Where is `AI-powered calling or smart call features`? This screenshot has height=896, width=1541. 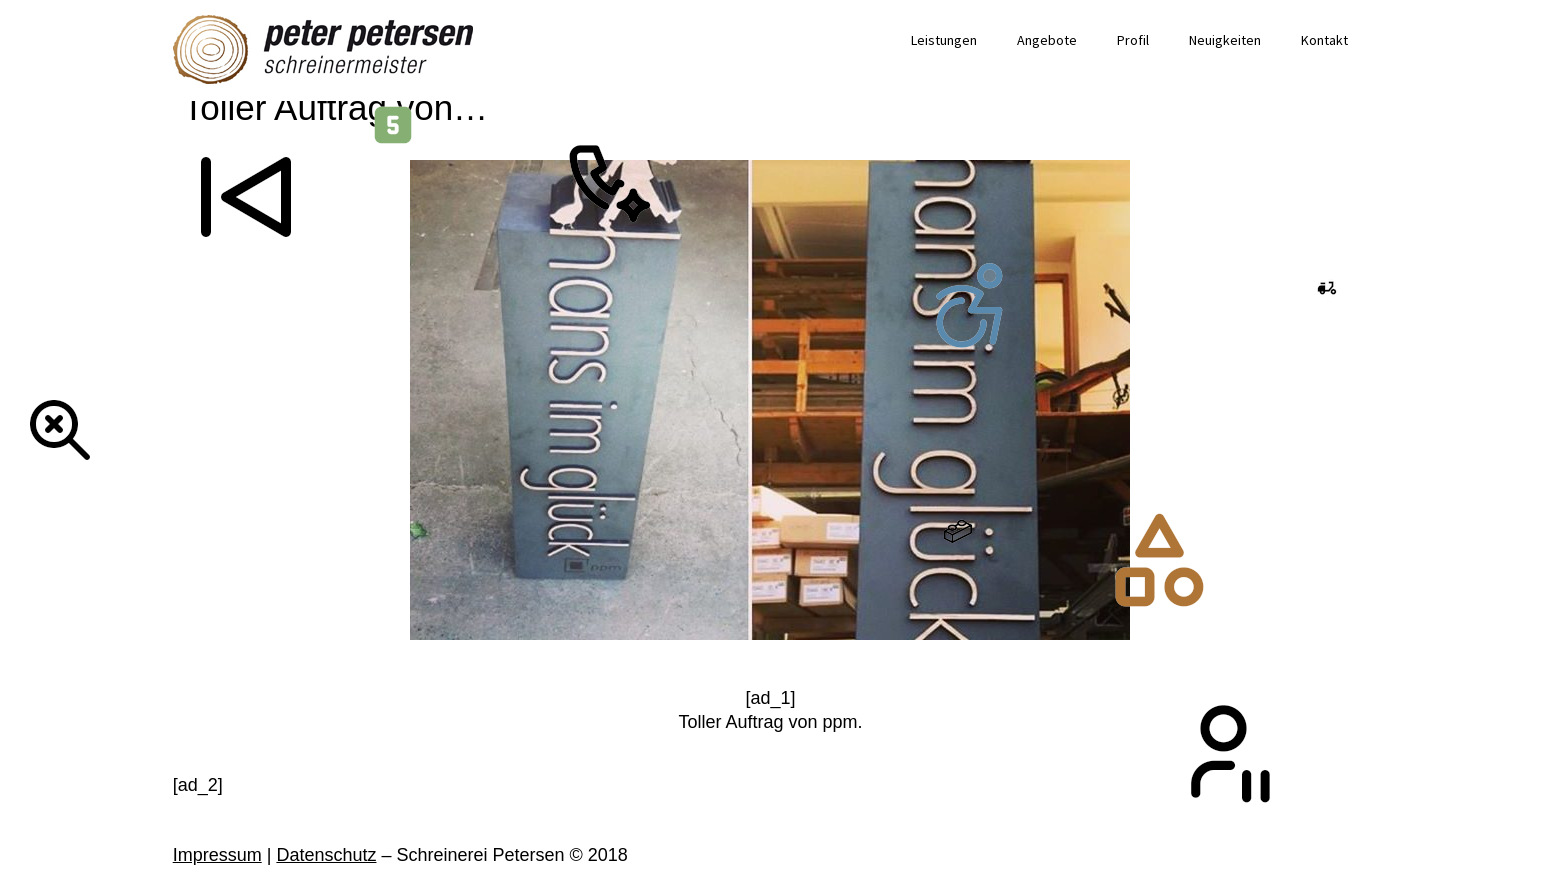
AI-powered calling or smart call features is located at coordinates (607, 179).